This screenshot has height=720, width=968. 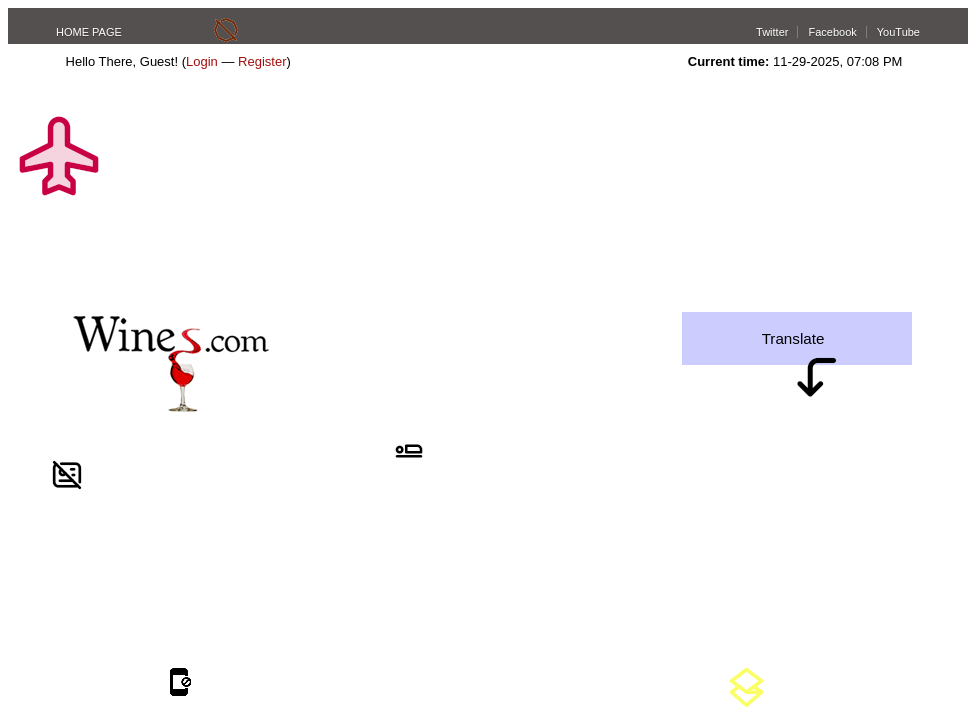 I want to click on view hotel or accommodation options, so click(x=409, y=451).